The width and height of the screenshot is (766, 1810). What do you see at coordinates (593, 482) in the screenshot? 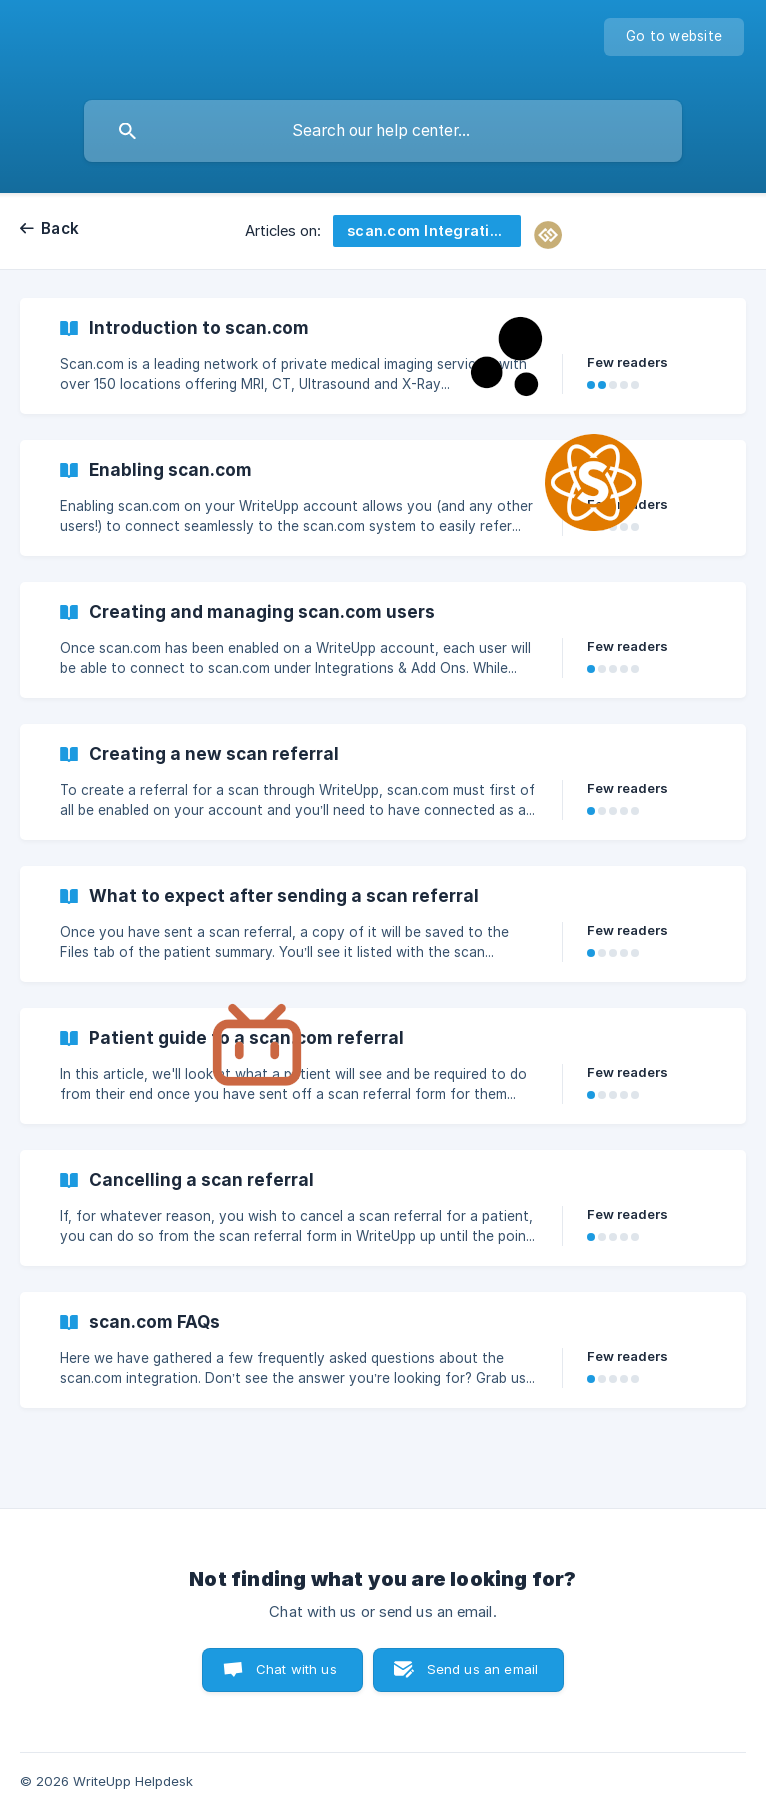
I see `semantic ui react library logo` at bounding box center [593, 482].